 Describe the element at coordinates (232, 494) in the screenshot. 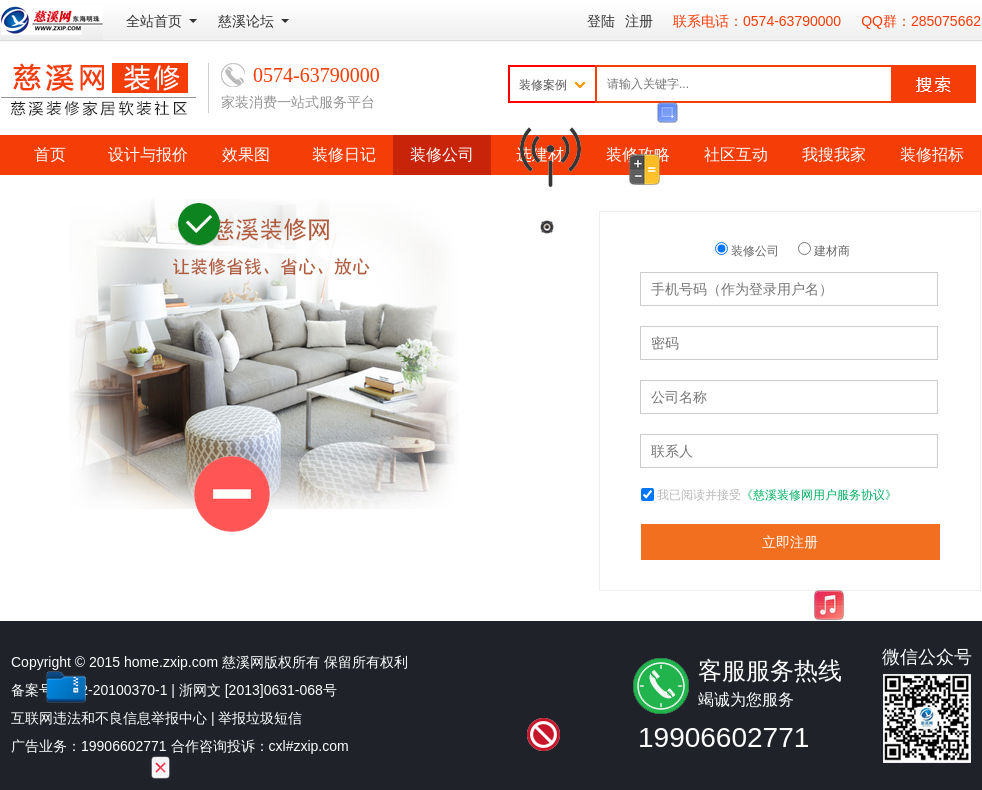

I see `remove an item from a list or collection` at that location.